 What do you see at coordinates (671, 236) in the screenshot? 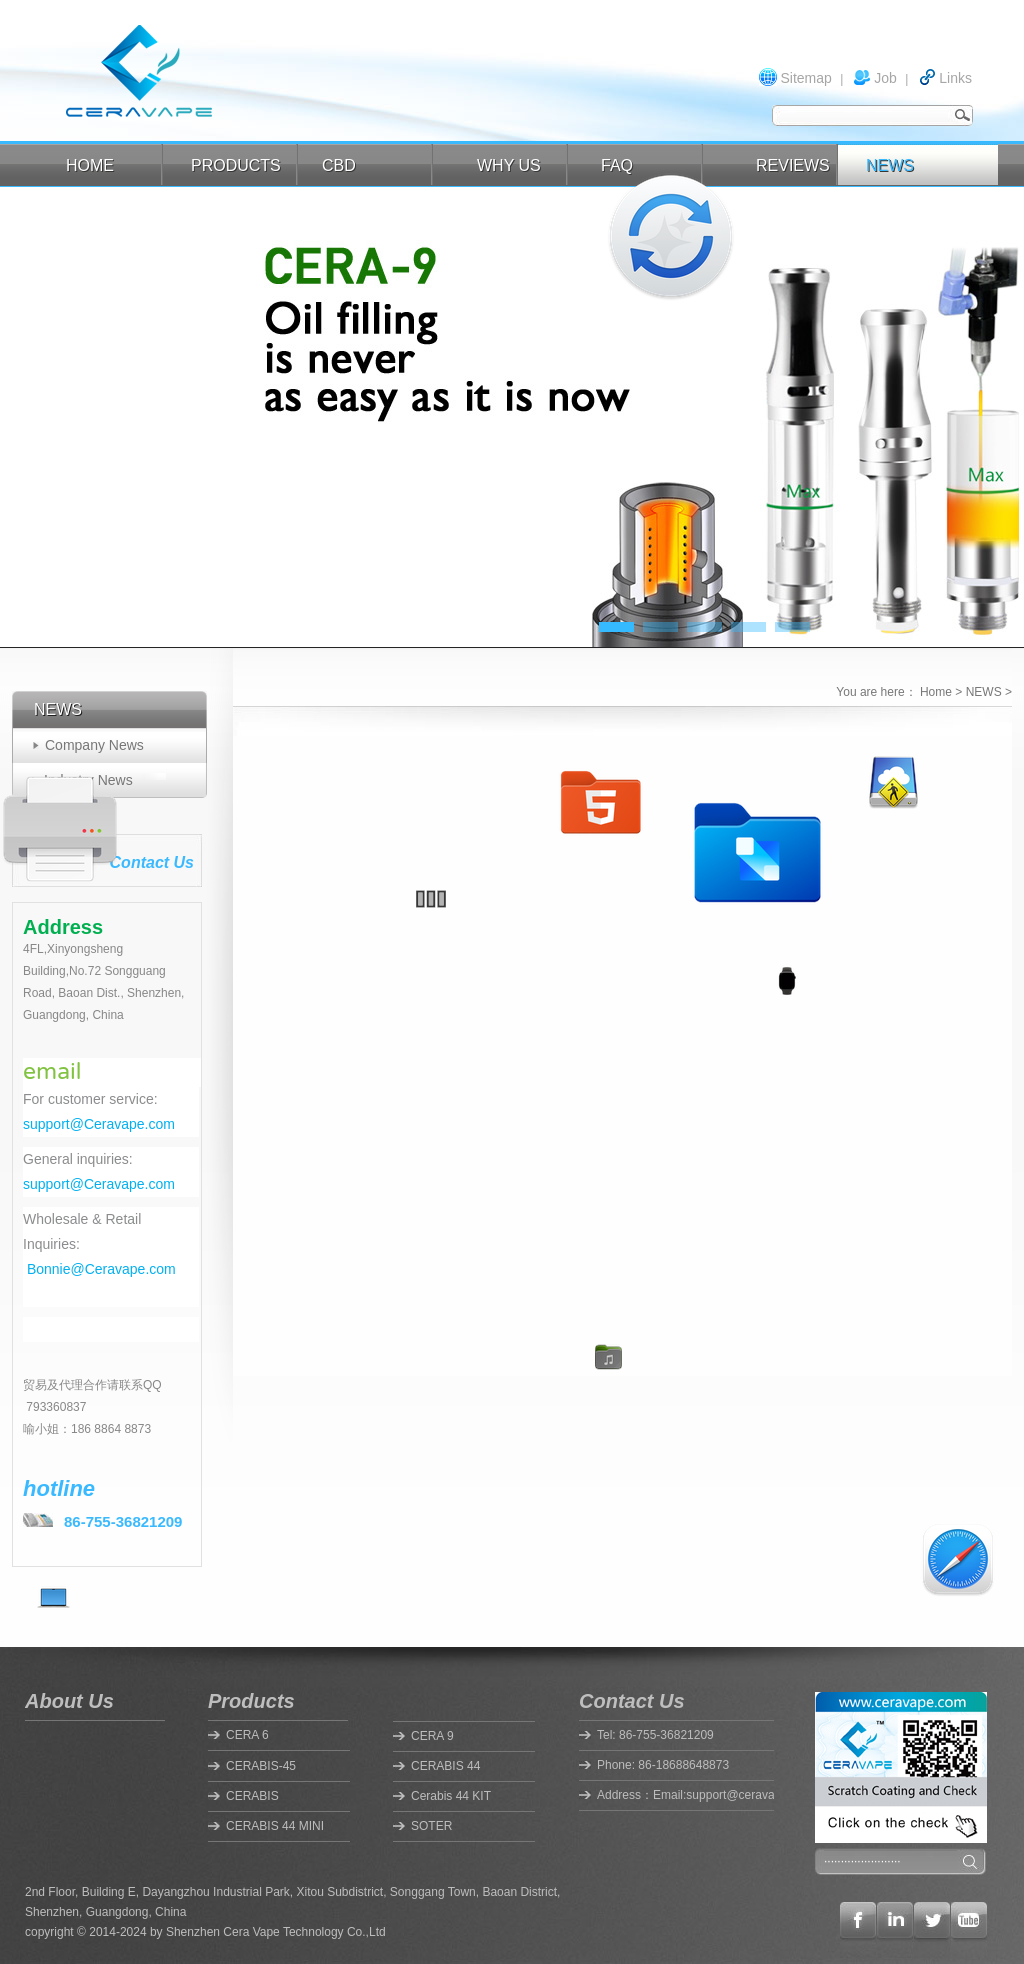
I see `check for application updates` at bounding box center [671, 236].